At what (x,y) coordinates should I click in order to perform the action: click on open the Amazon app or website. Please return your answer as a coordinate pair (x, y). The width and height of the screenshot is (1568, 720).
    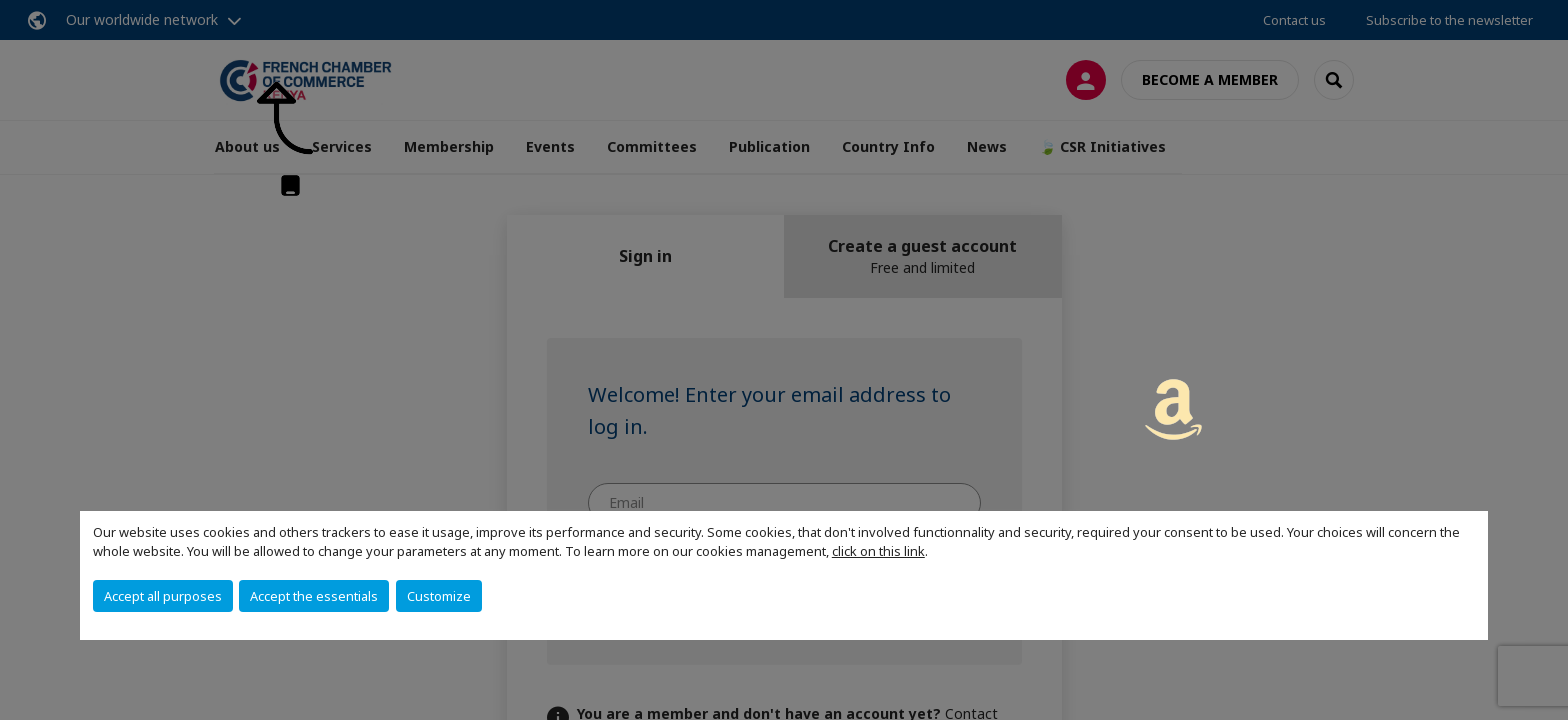
    Looking at the image, I should click on (1173, 409).